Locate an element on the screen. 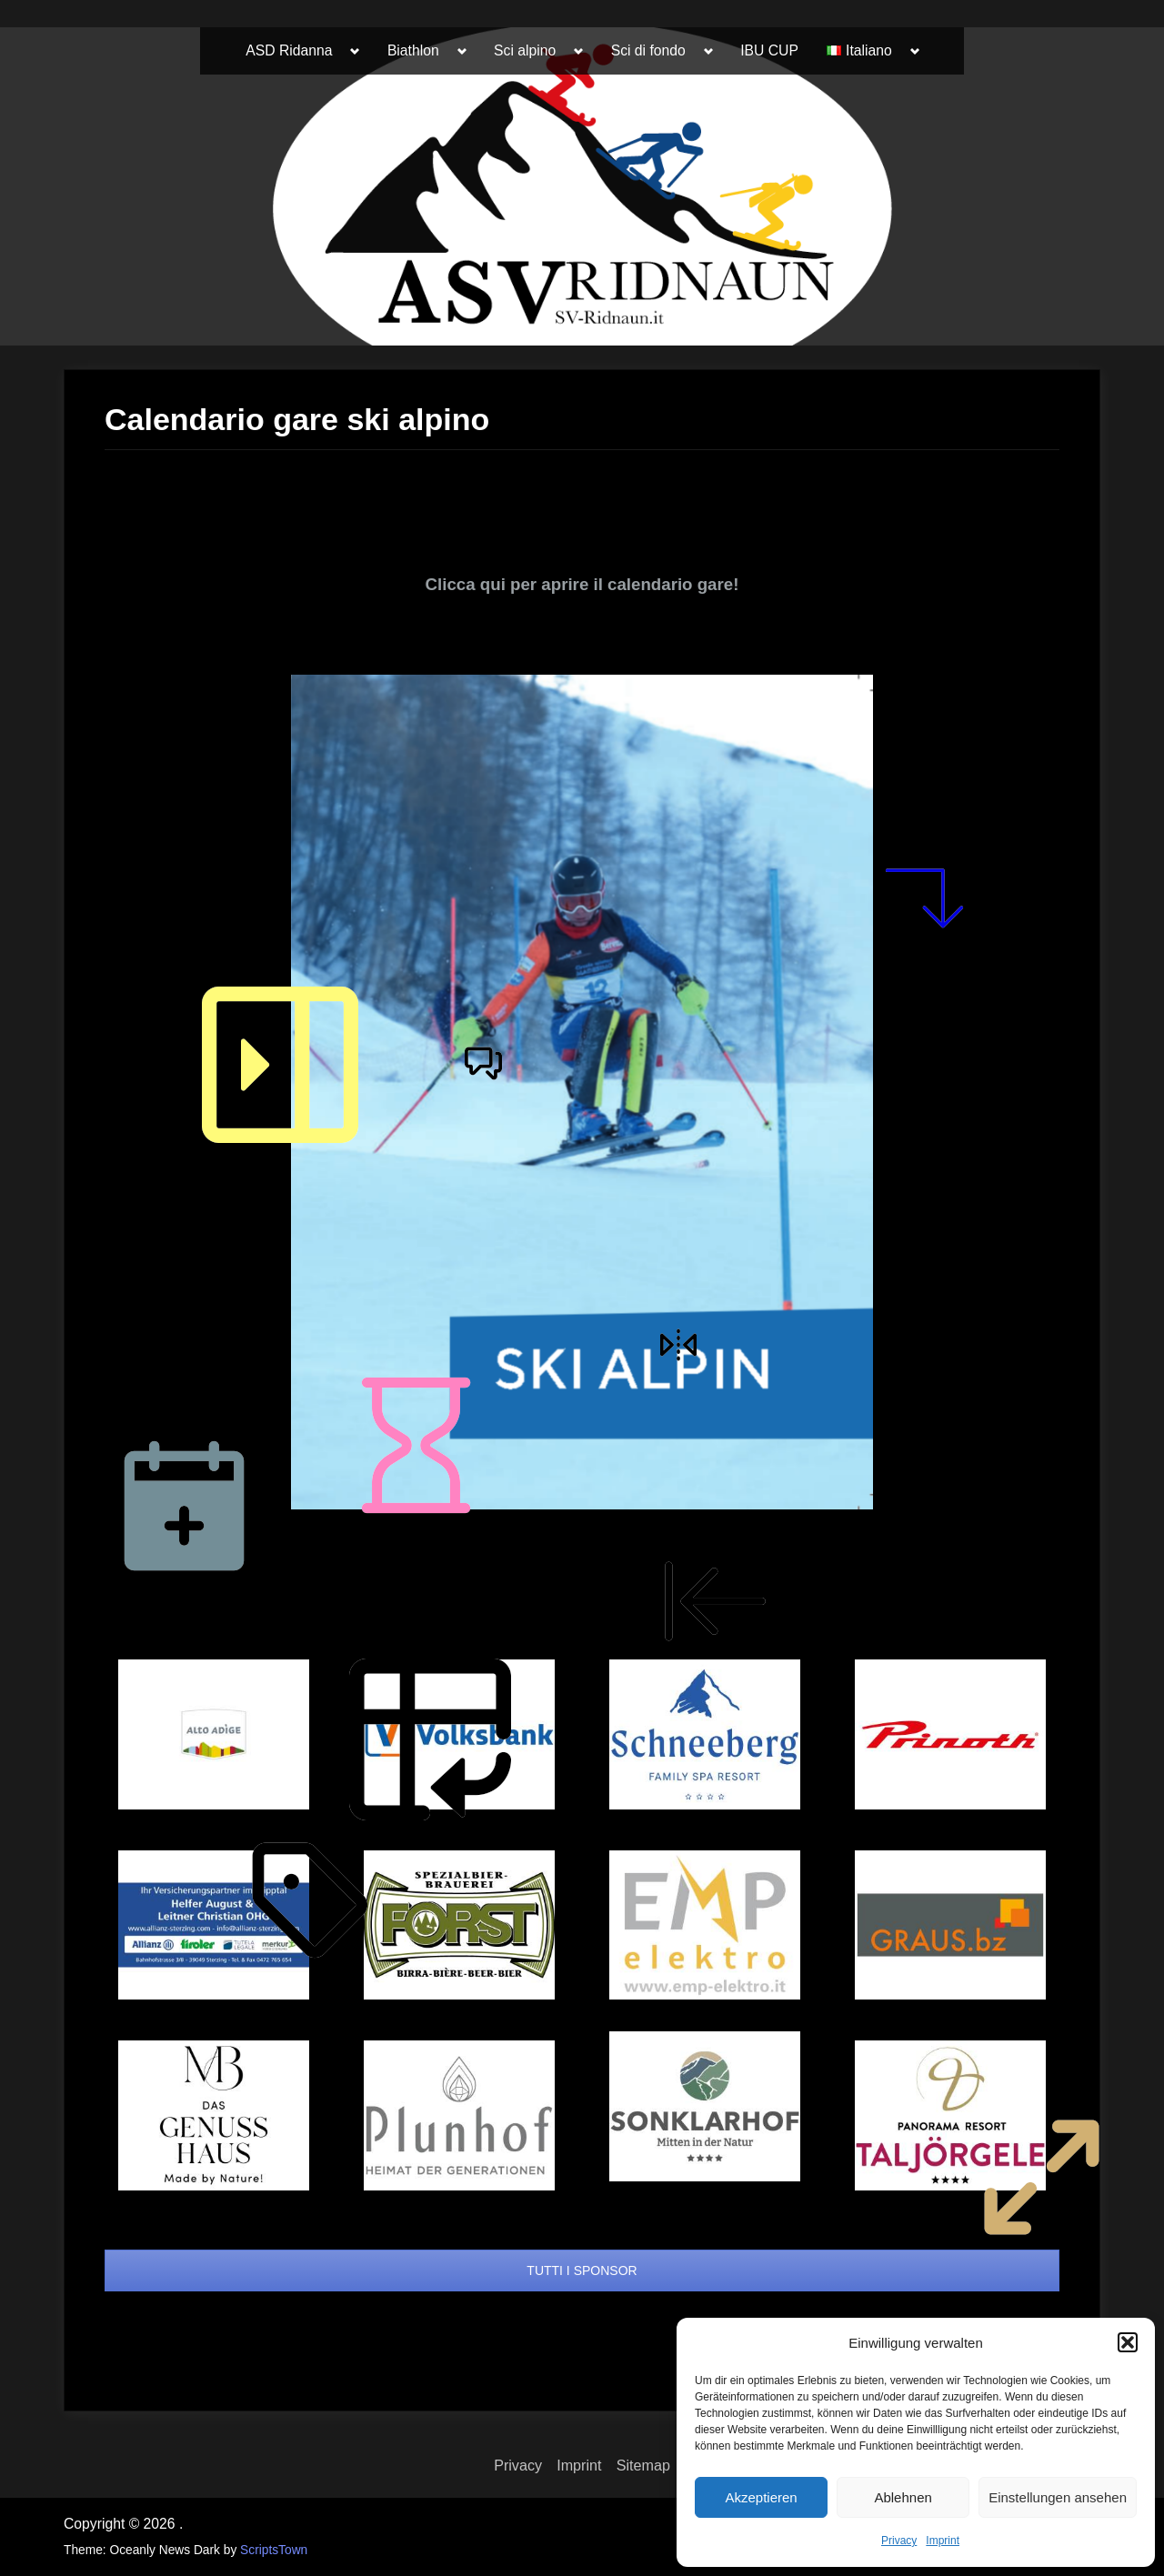 Image resolution: width=1164 pixels, height=2576 pixels. move content right then down is located at coordinates (924, 895).